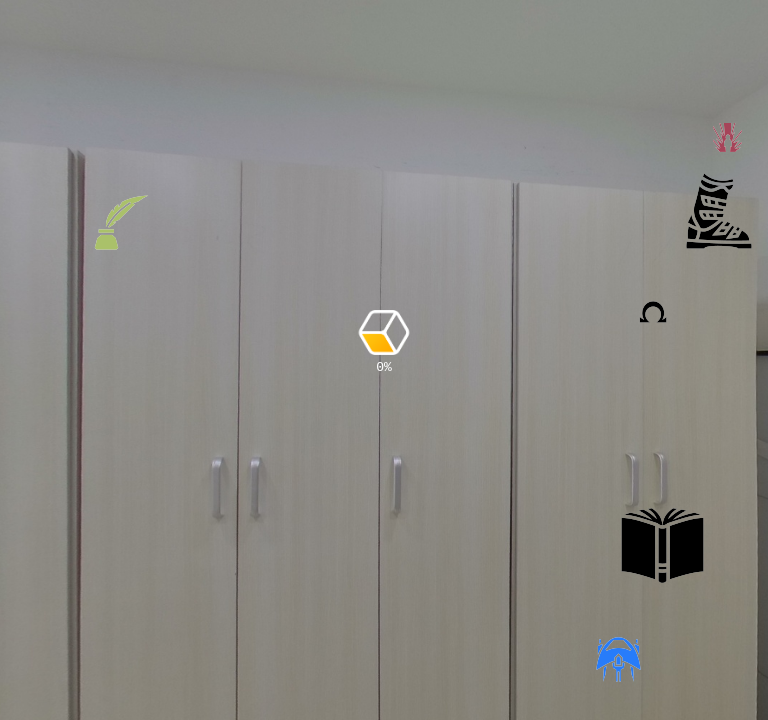 The height and width of the screenshot is (720, 768). Describe the element at coordinates (121, 223) in the screenshot. I see `compose or write a new document` at that location.